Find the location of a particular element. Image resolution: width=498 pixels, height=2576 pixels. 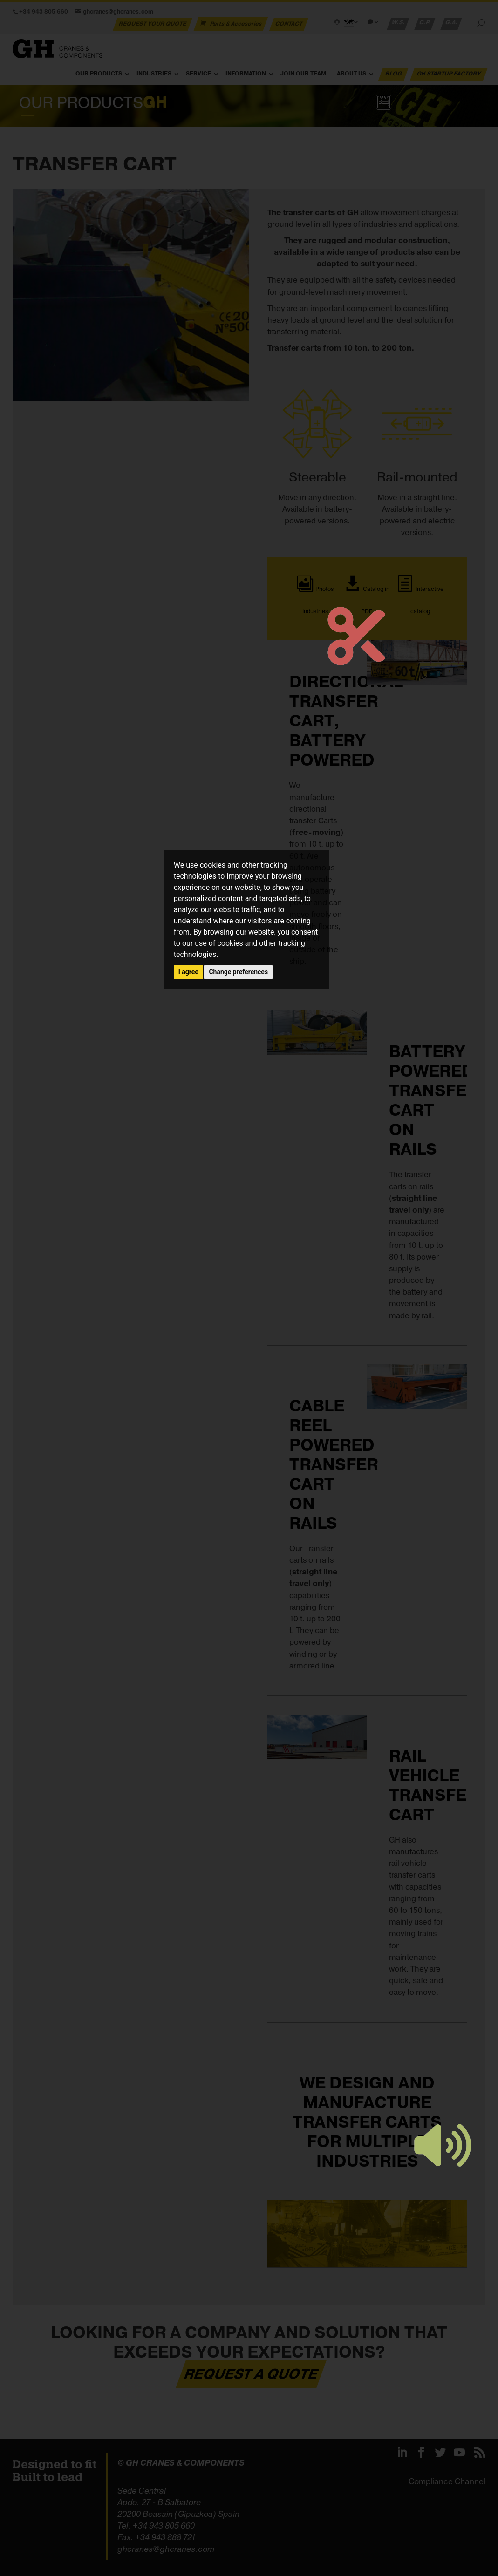

WPForms plugin logo is located at coordinates (383, 102).